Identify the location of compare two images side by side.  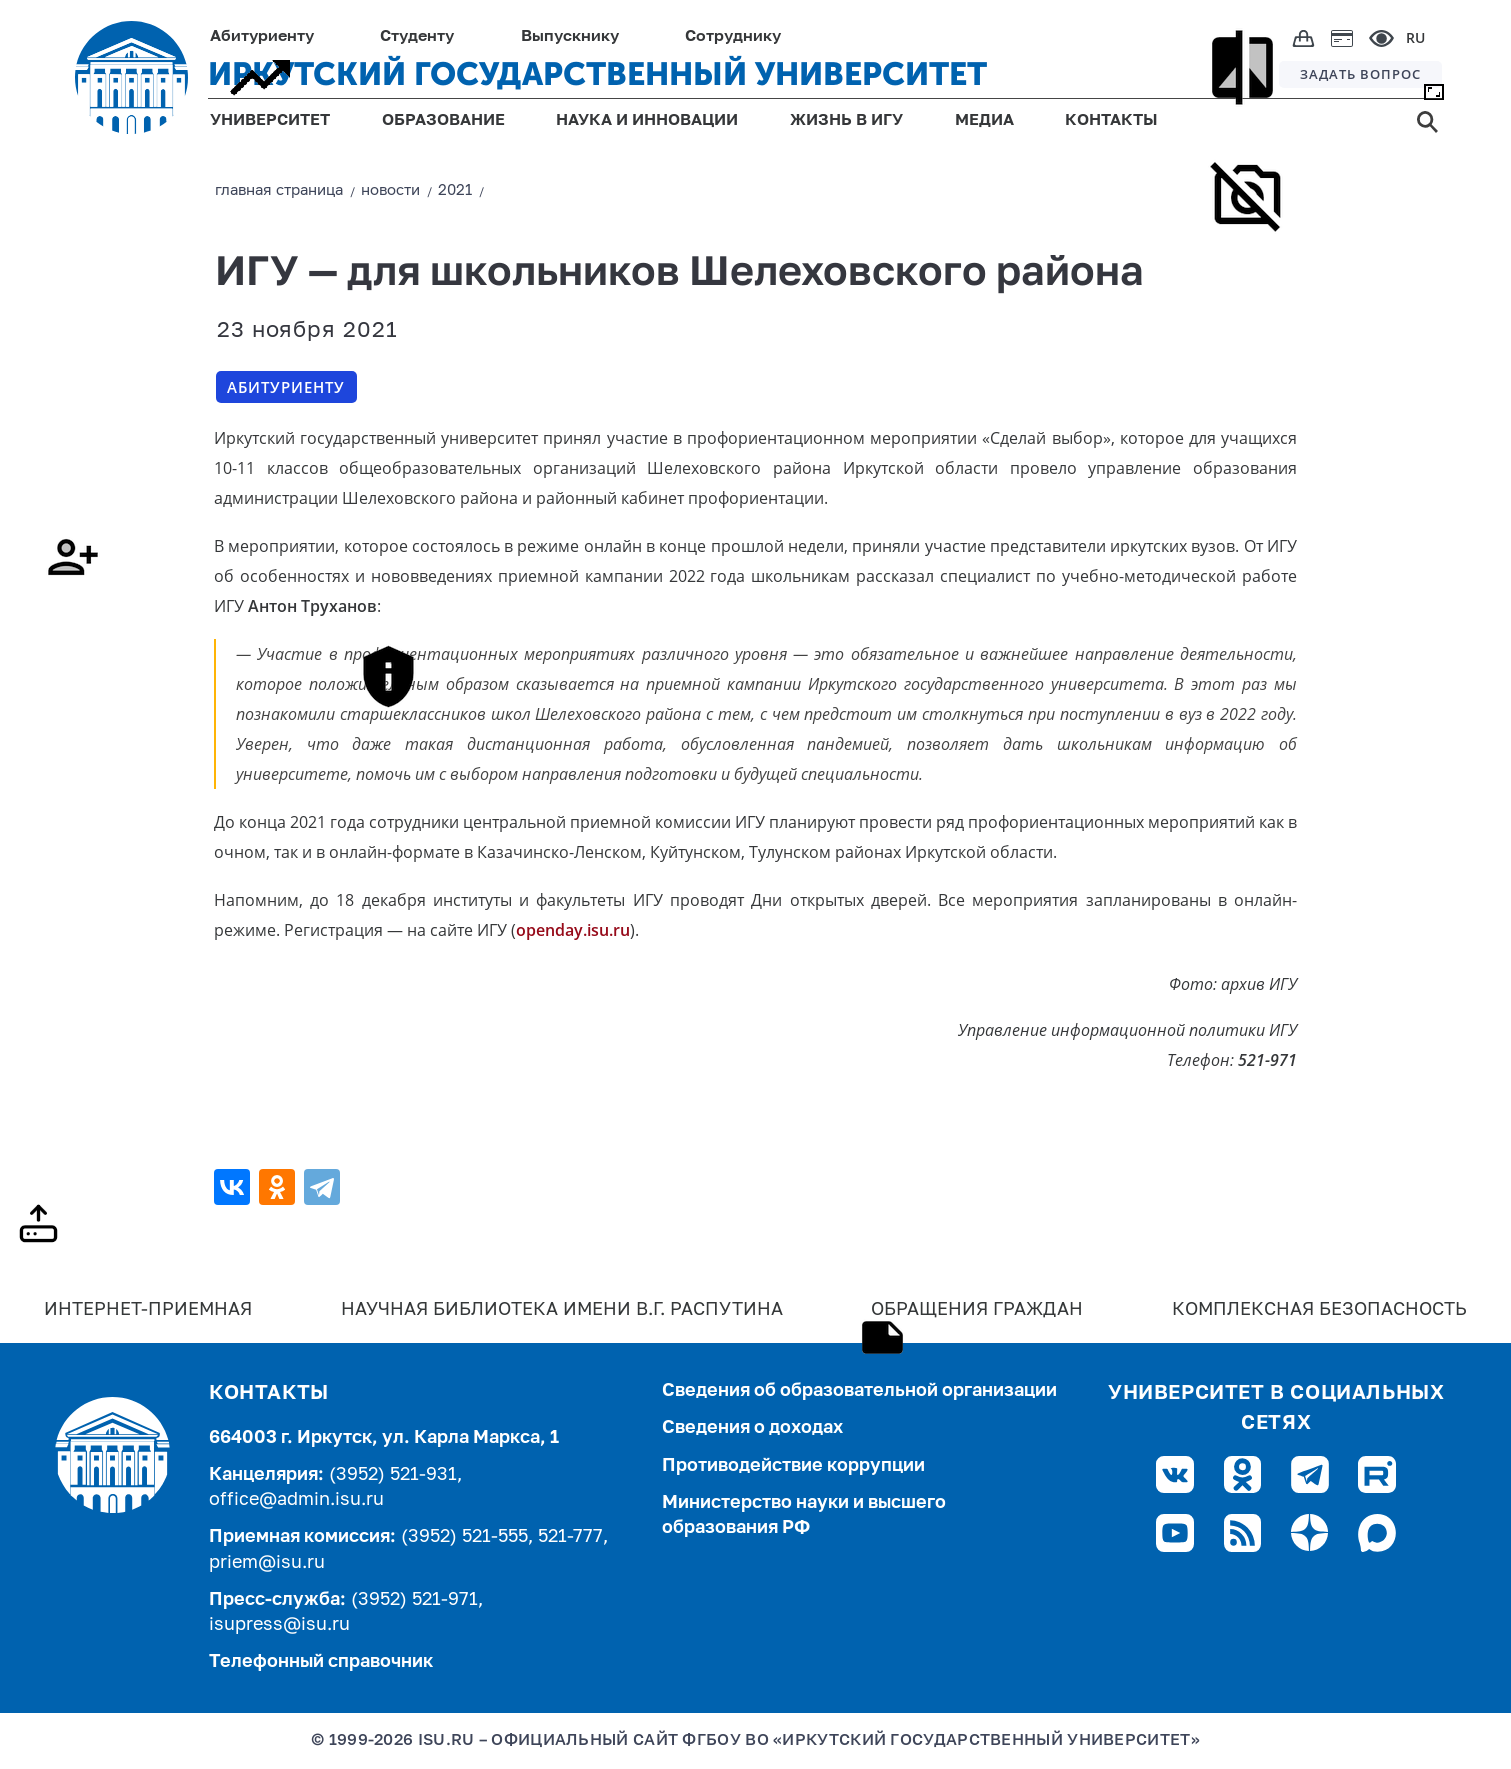
(1242, 67).